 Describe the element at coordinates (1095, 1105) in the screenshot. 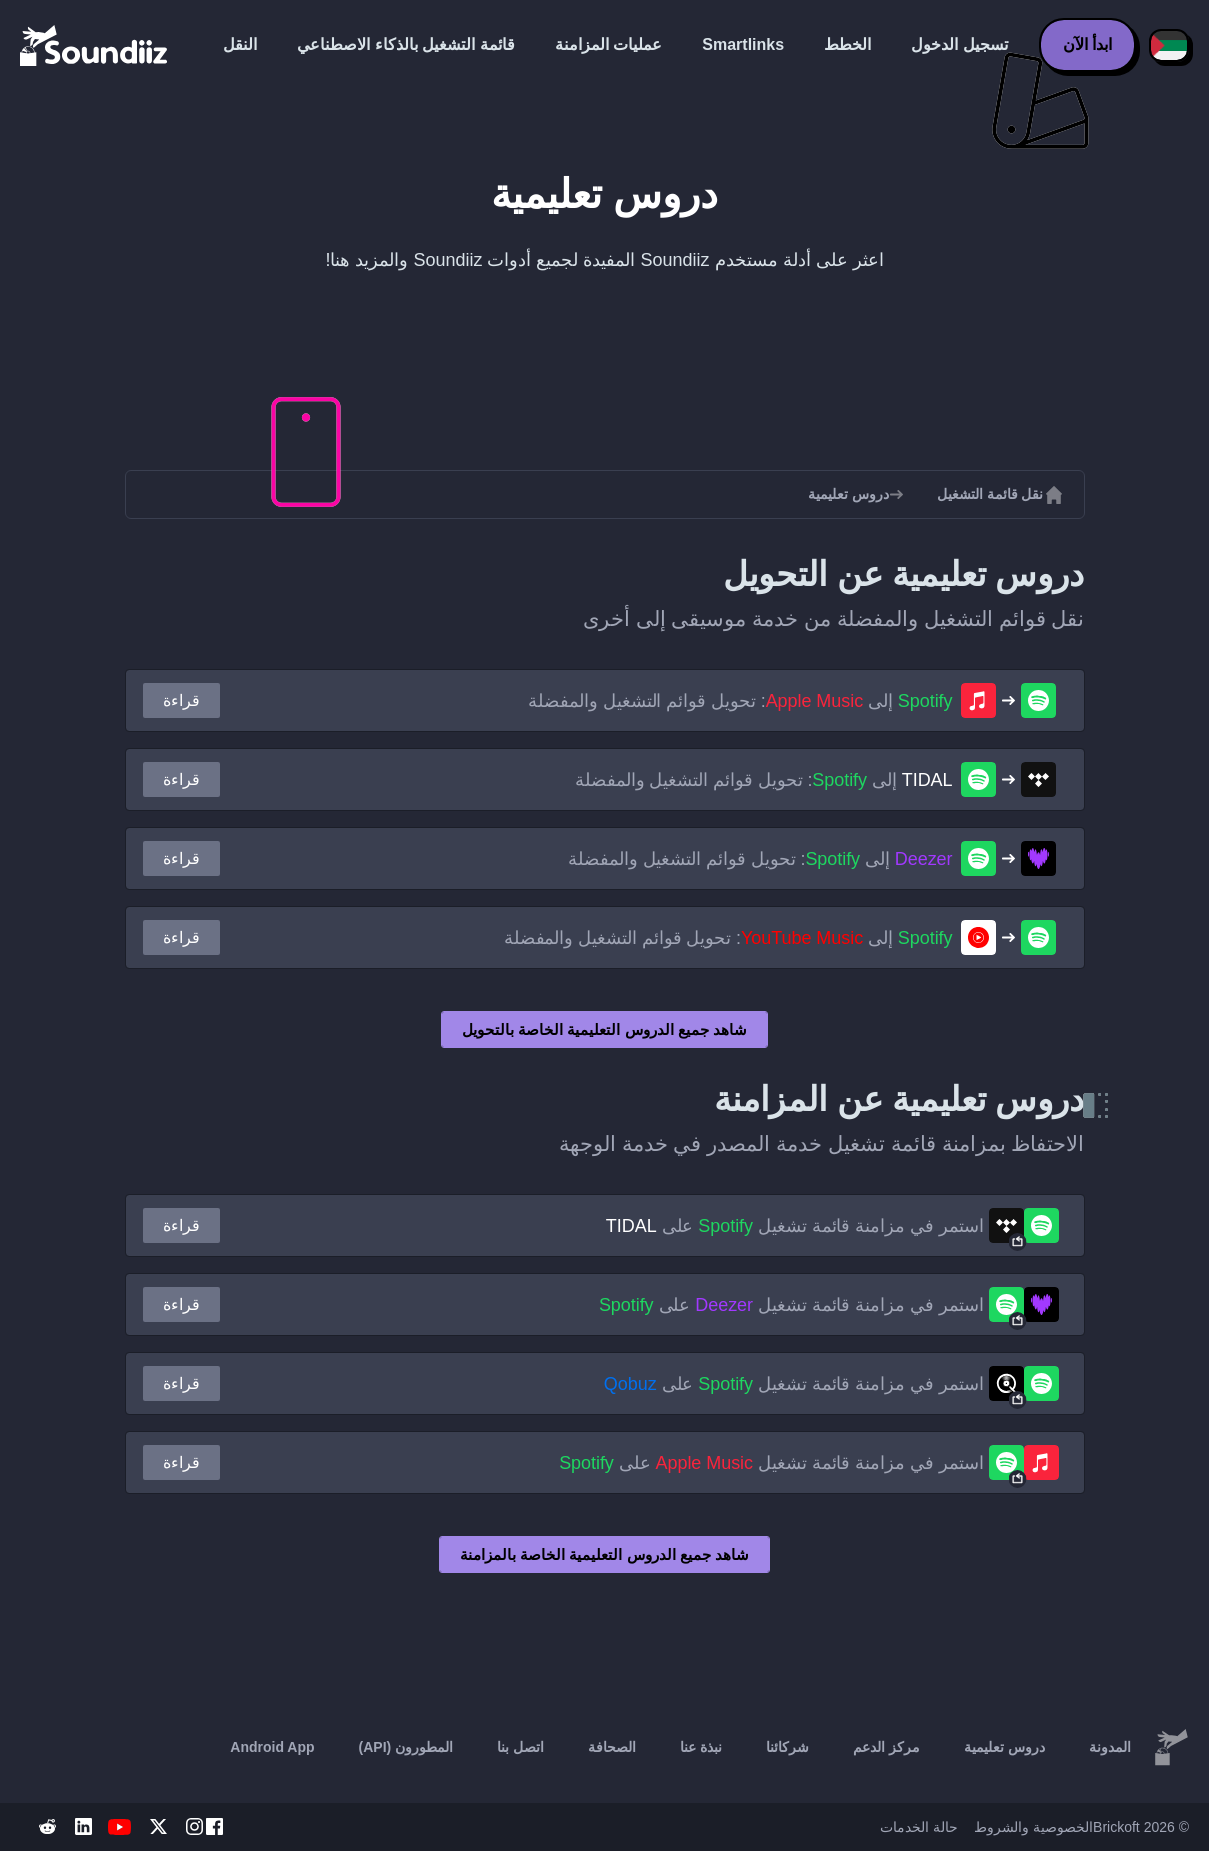

I see `align content to the left` at that location.